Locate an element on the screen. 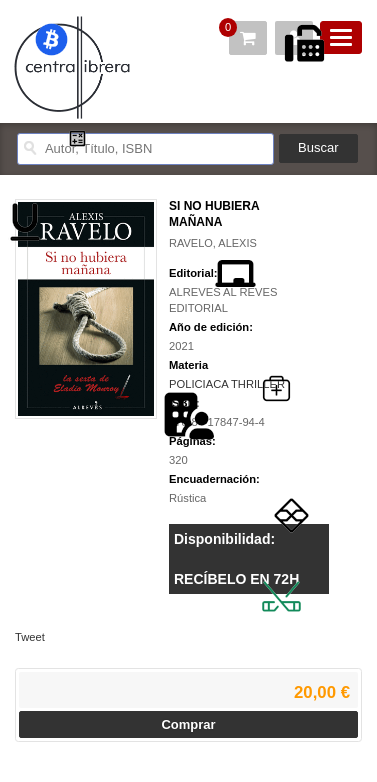 Image resolution: width=377 pixels, height=782 pixels. send or receive a fax is located at coordinates (304, 44).